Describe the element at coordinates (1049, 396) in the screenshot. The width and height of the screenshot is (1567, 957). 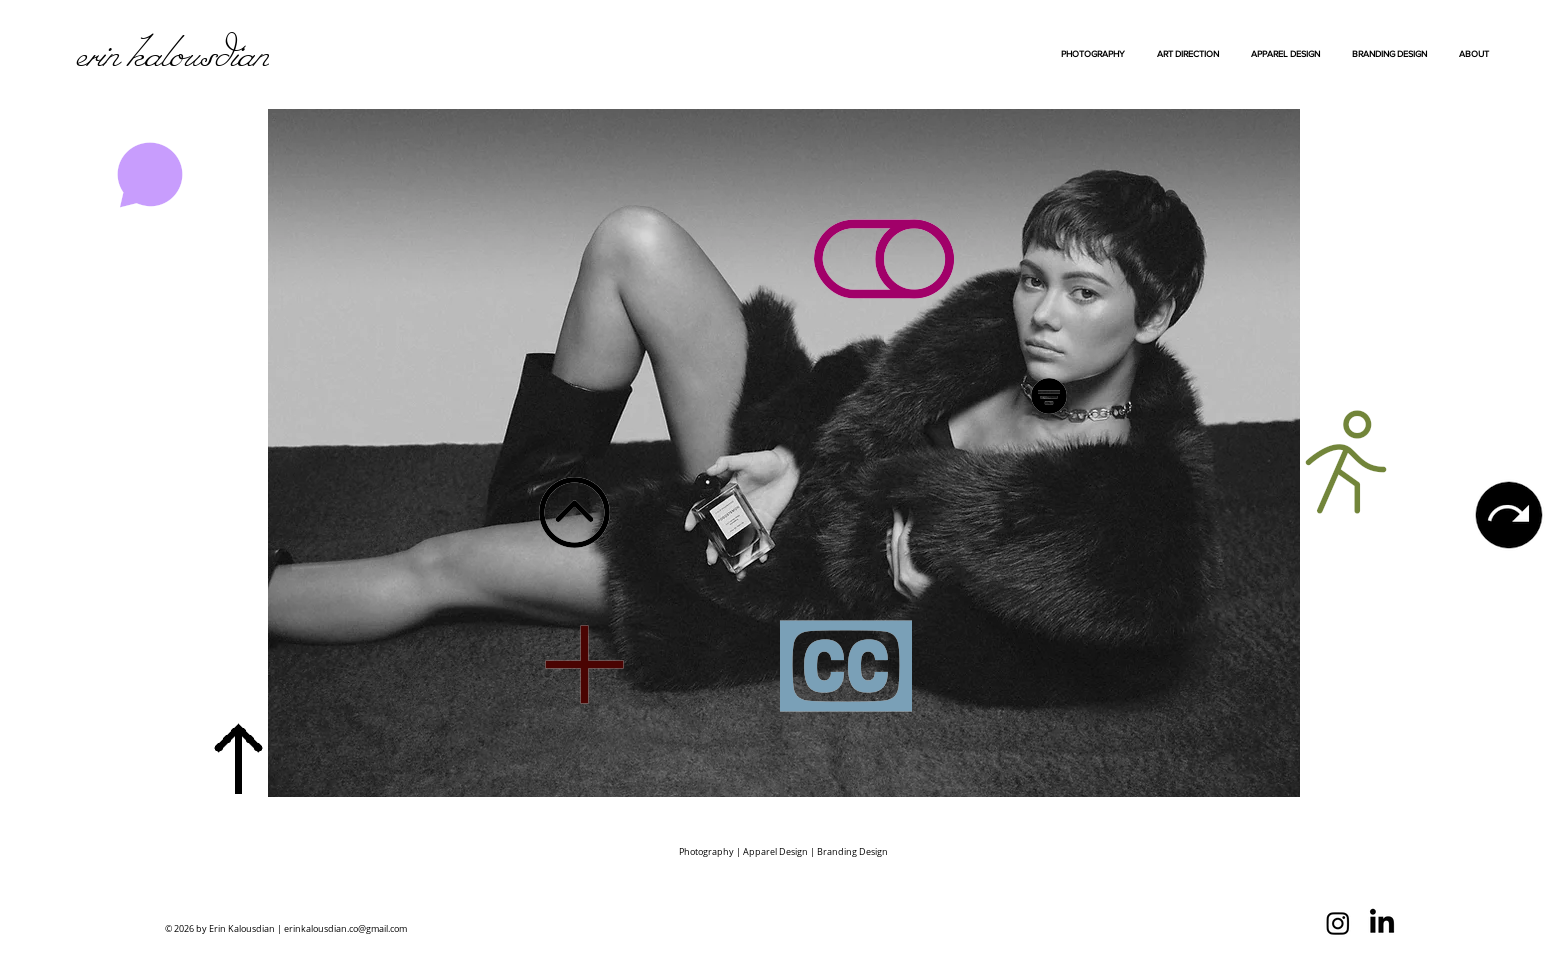
I see `filter or sort content` at that location.